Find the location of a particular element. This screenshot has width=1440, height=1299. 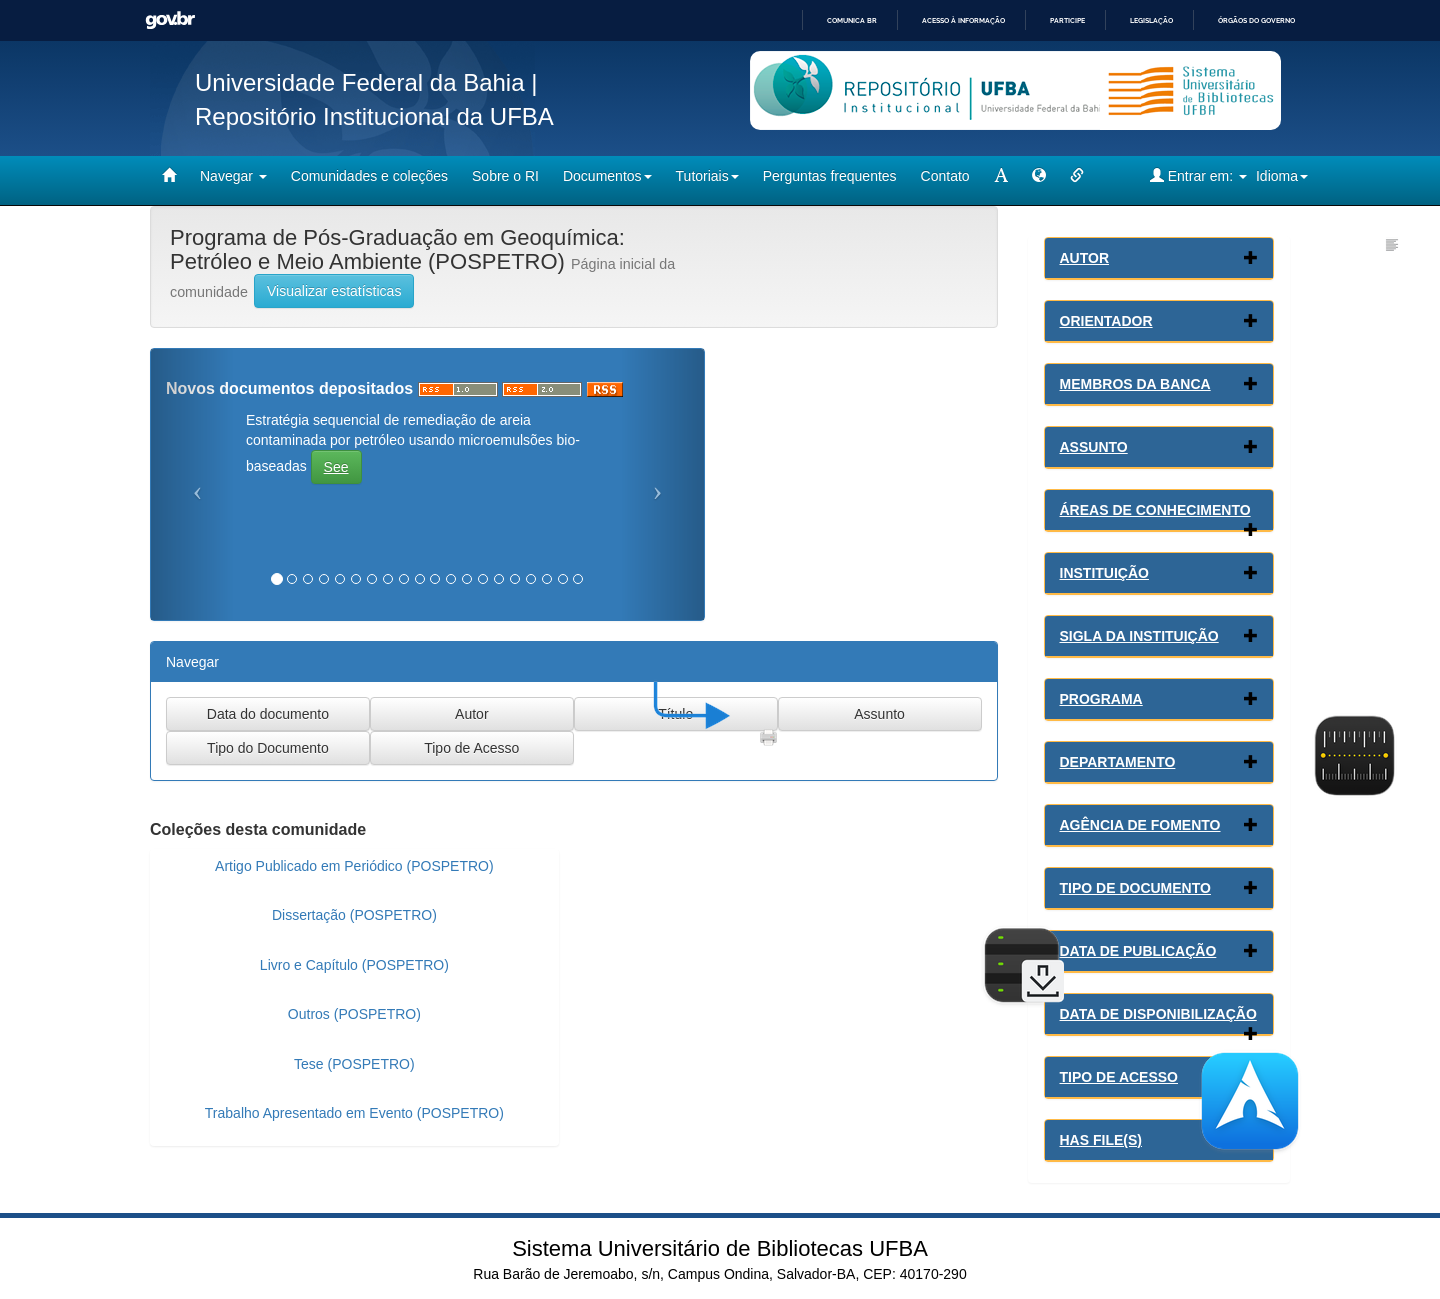

access printer settings and devices is located at coordinates (768, 737).